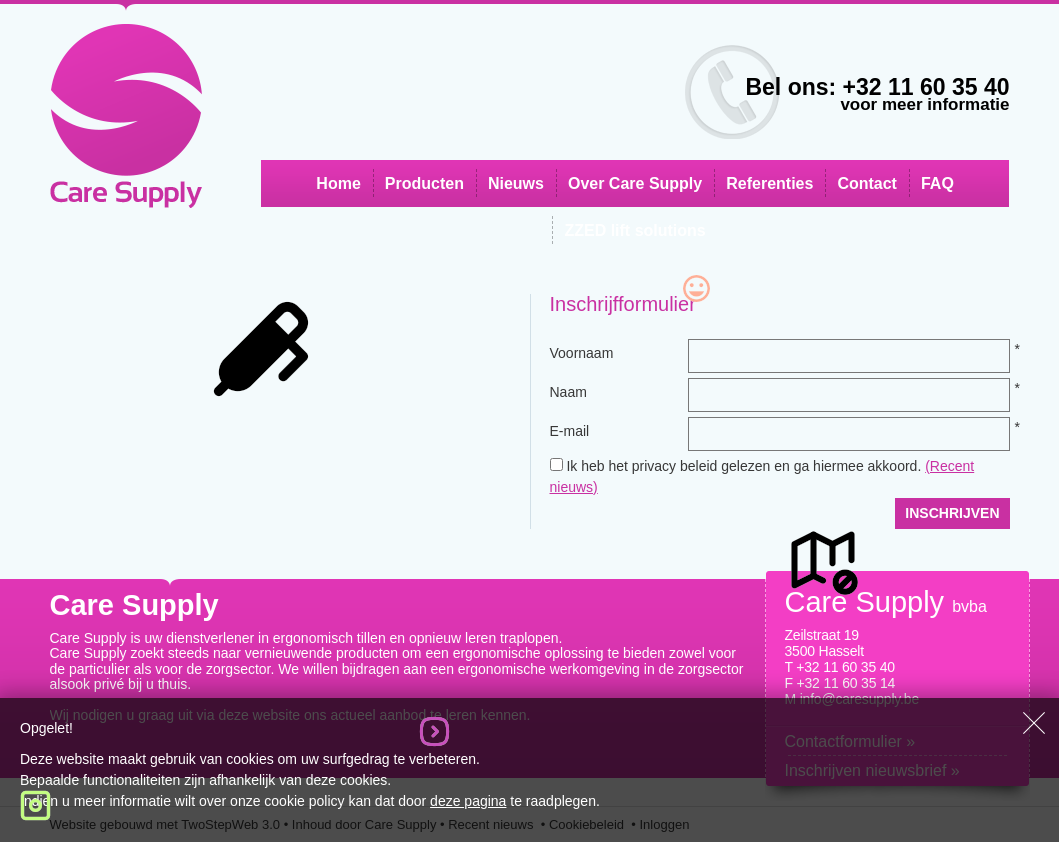 The width and height of the screenshot is (1059, 842). I want to click on apply a mask to selected layer or object, so click(35, 805).